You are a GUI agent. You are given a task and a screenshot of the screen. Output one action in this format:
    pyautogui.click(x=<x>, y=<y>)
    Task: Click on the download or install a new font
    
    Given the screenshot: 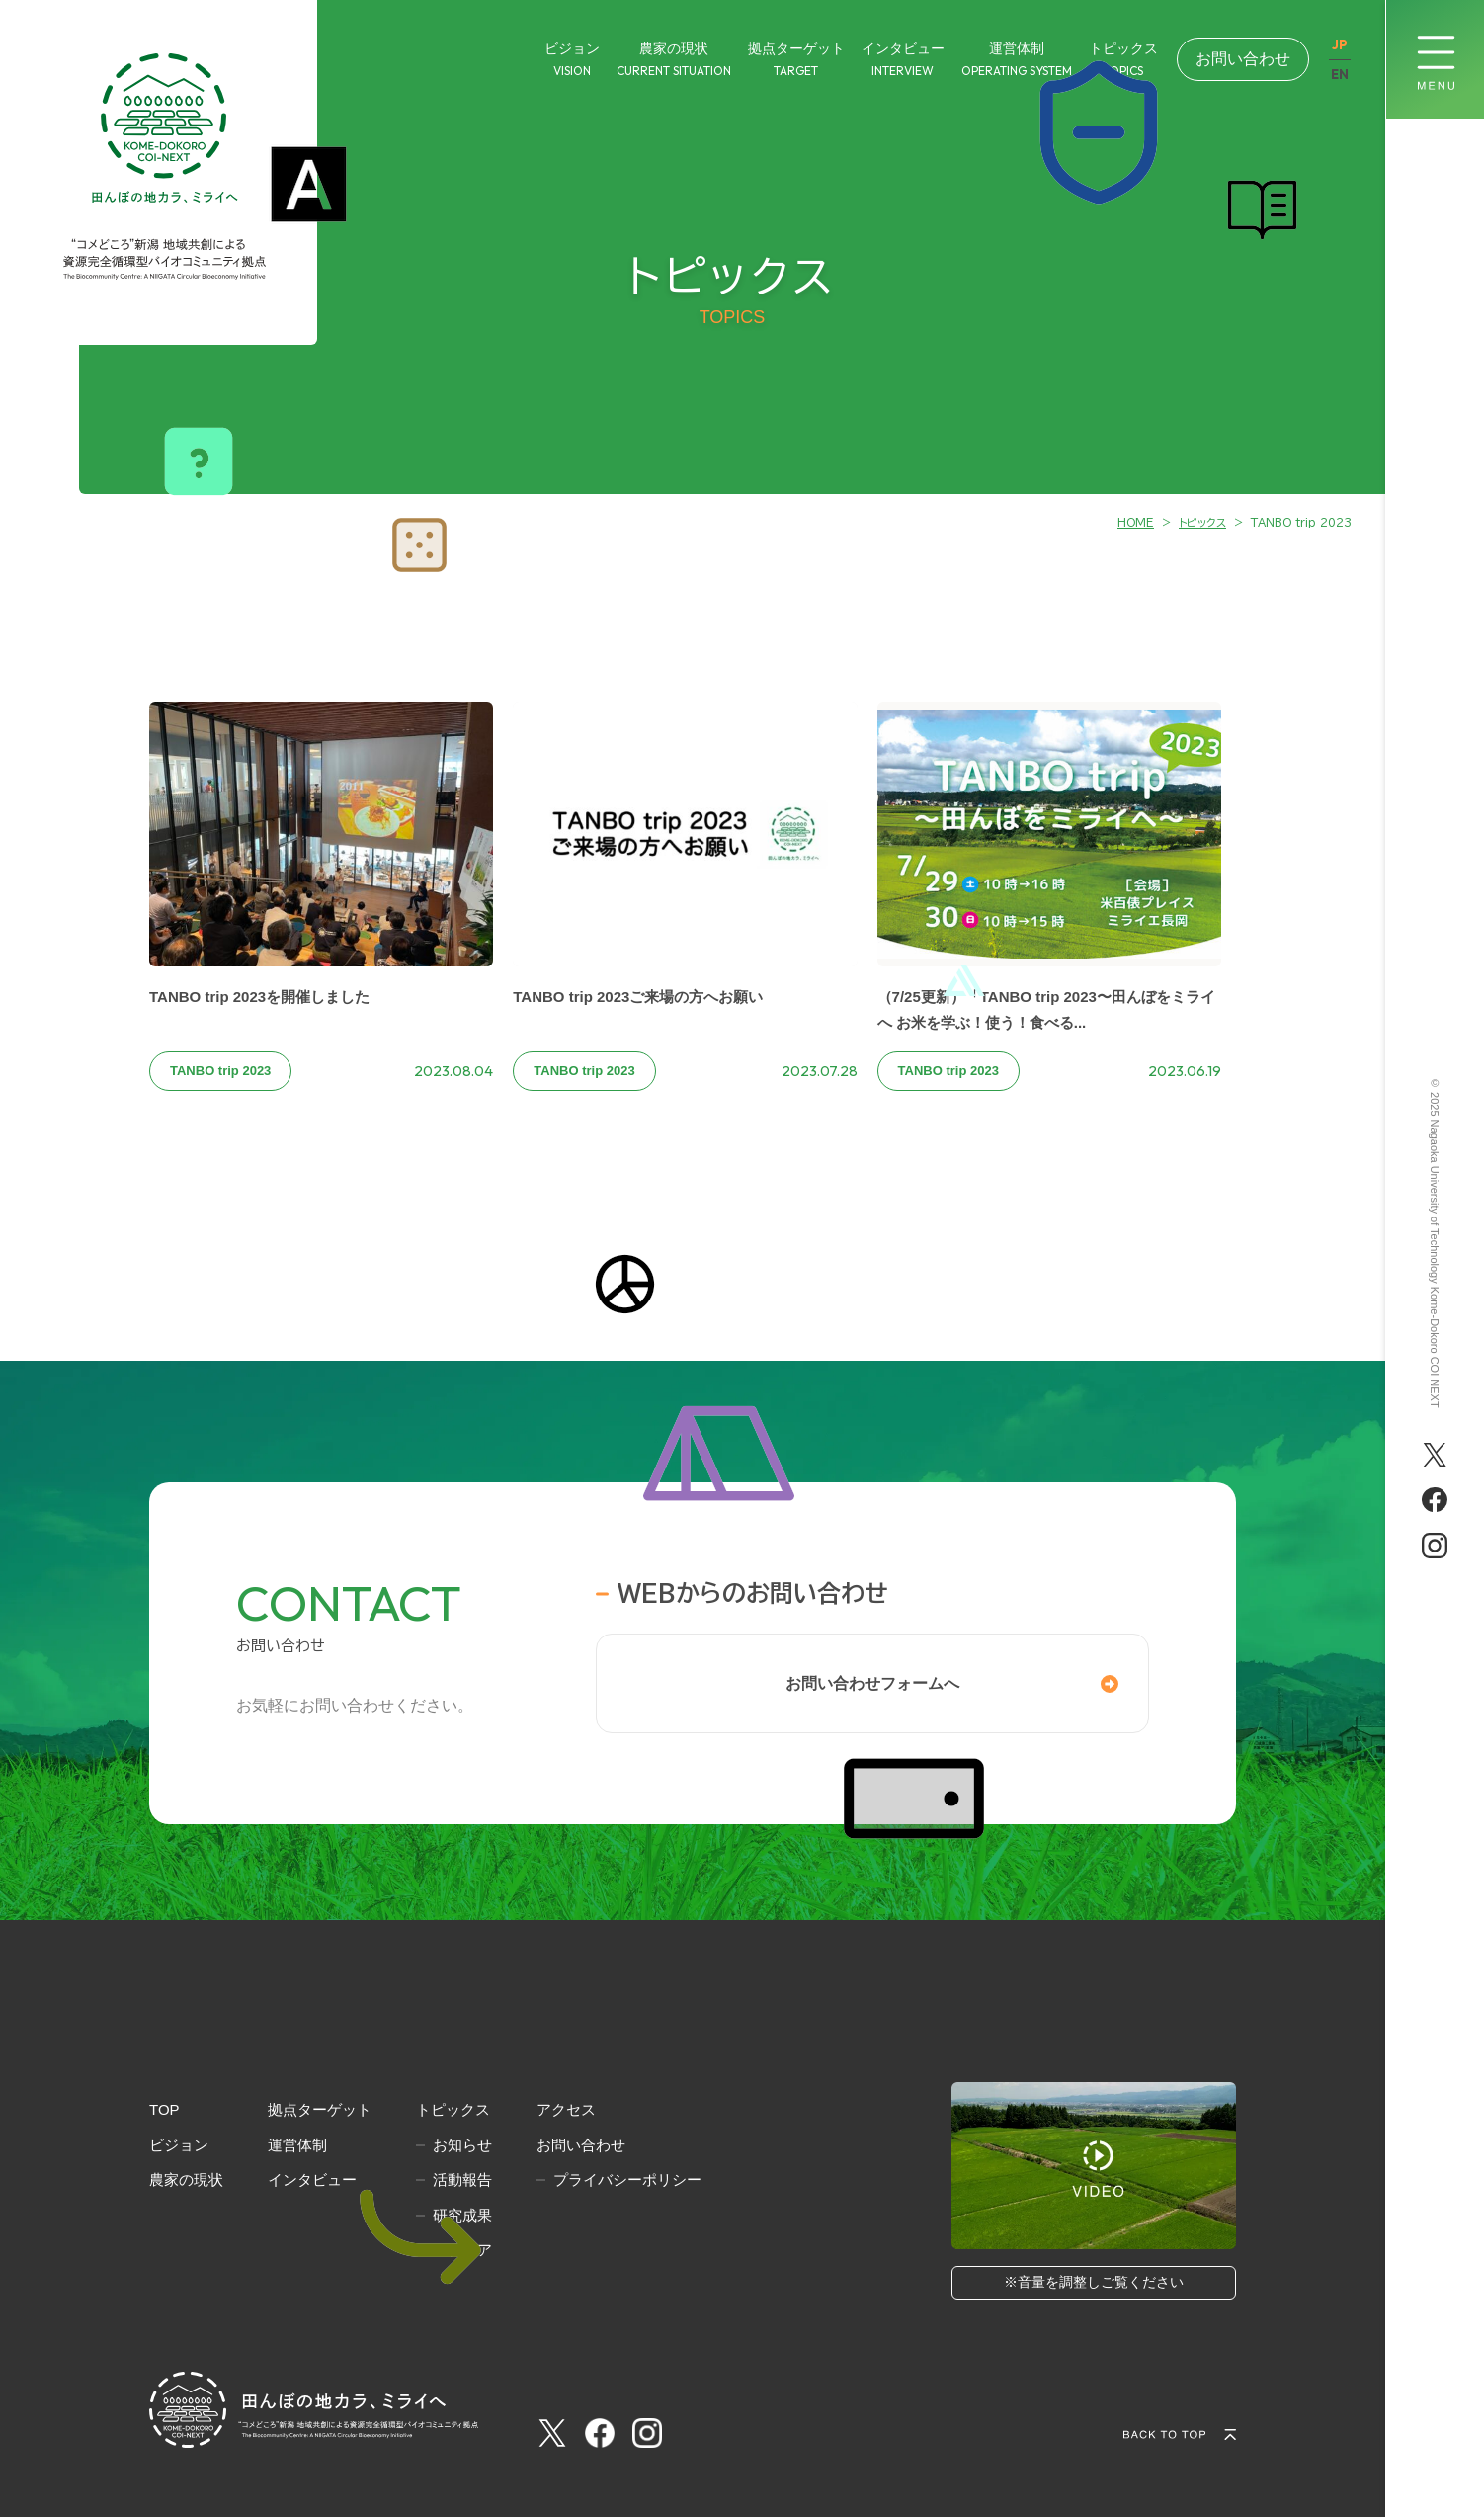 What is the action you would take?
    pyautogui.click(x=308, y=184)
    